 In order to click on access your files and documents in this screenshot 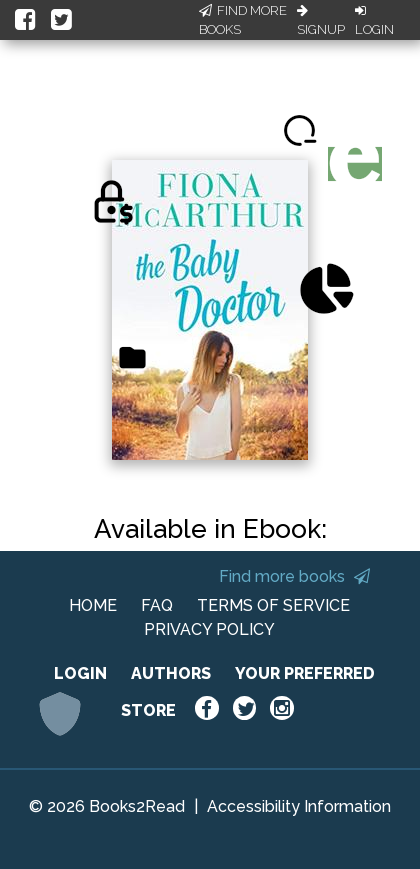, I will do `click(132, 358)`.